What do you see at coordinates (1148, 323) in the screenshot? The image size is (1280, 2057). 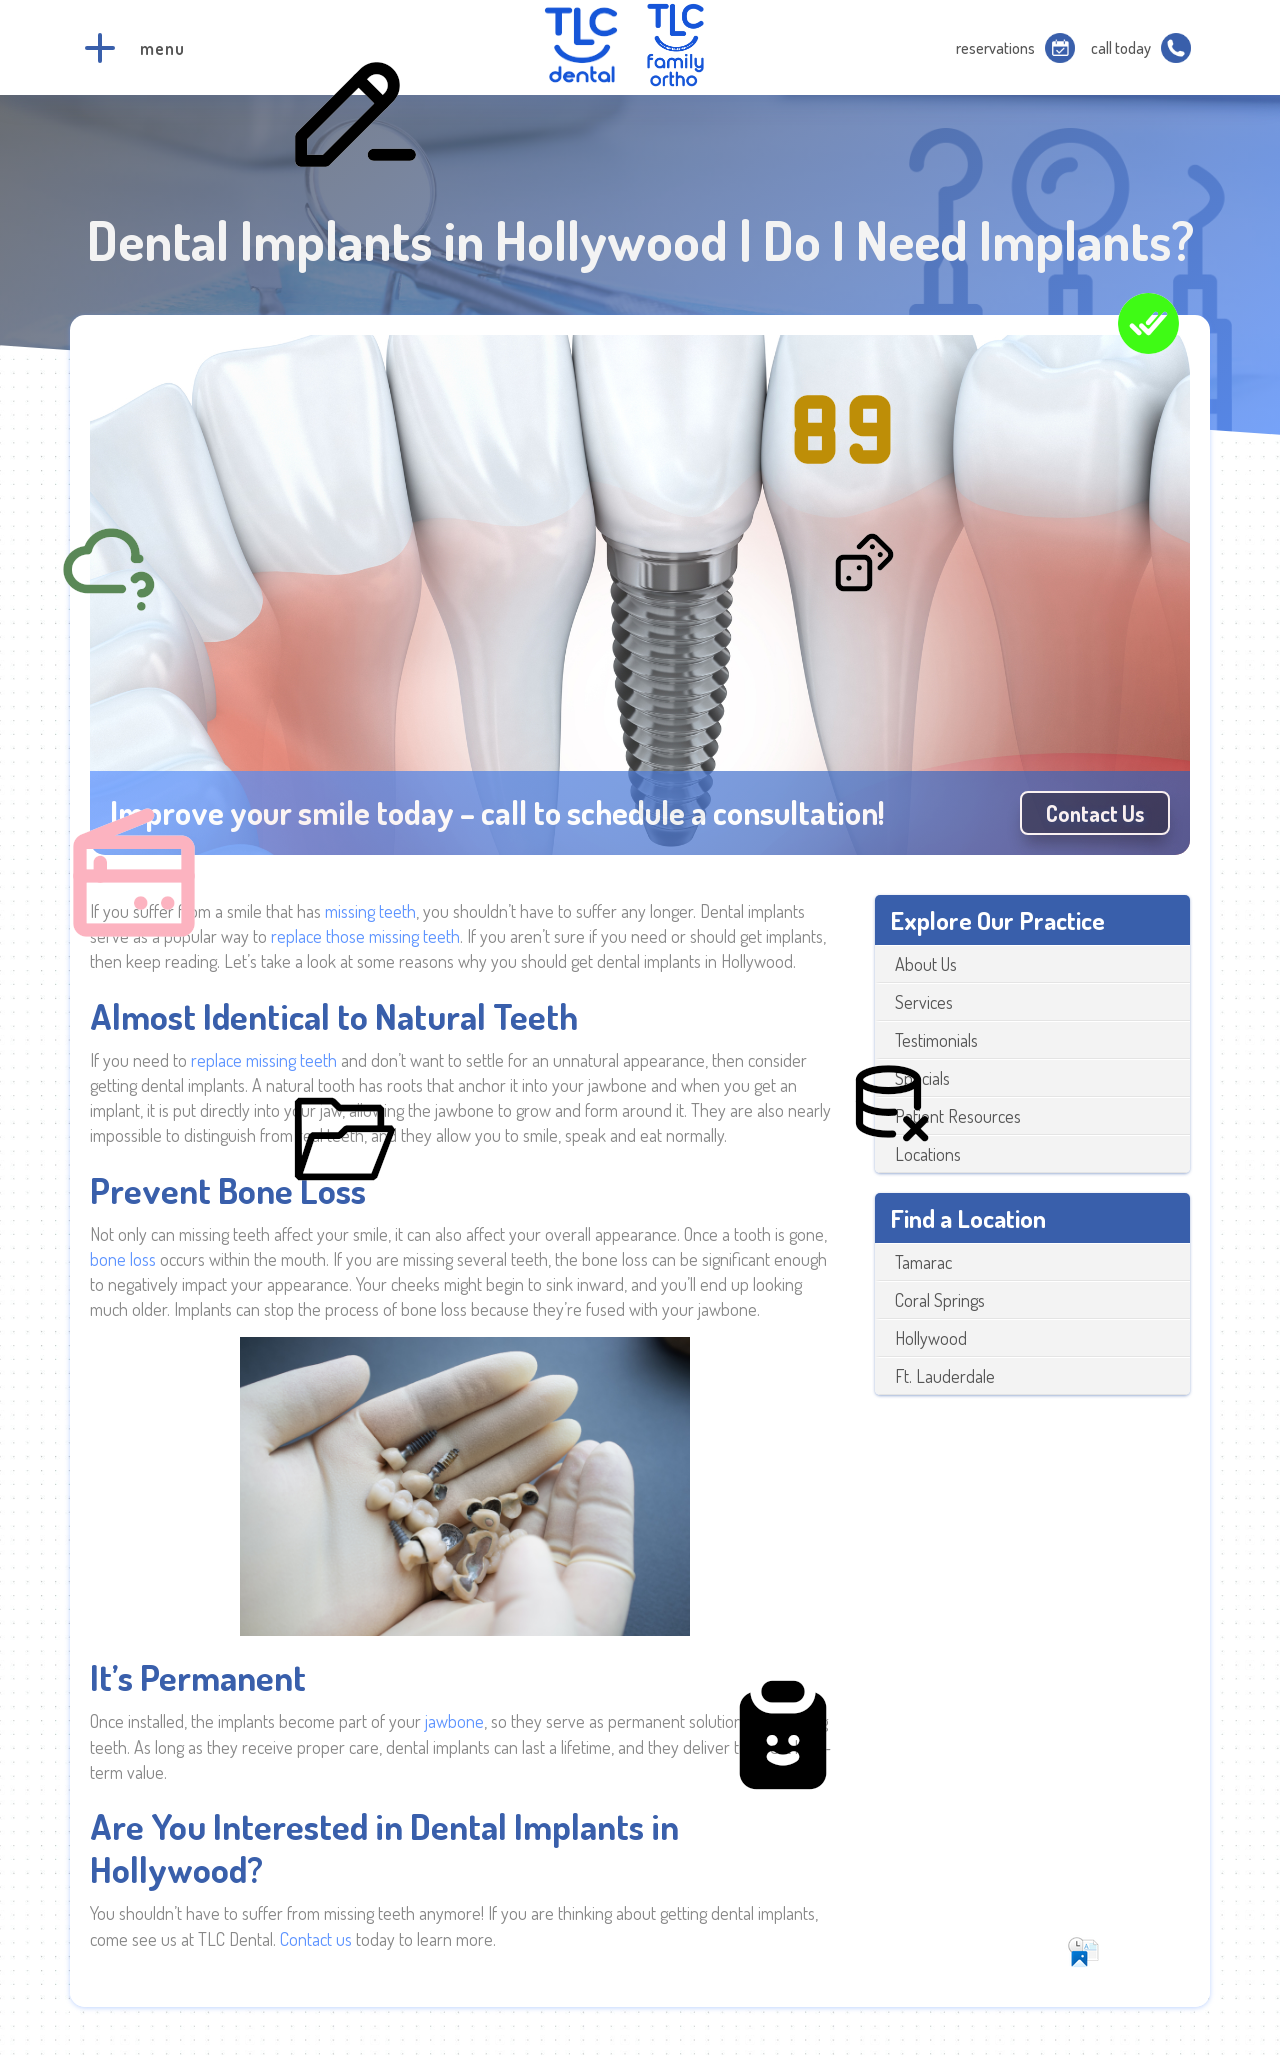 I see `indicates task or item has been fully completed` at bounding box center [1148, 323].